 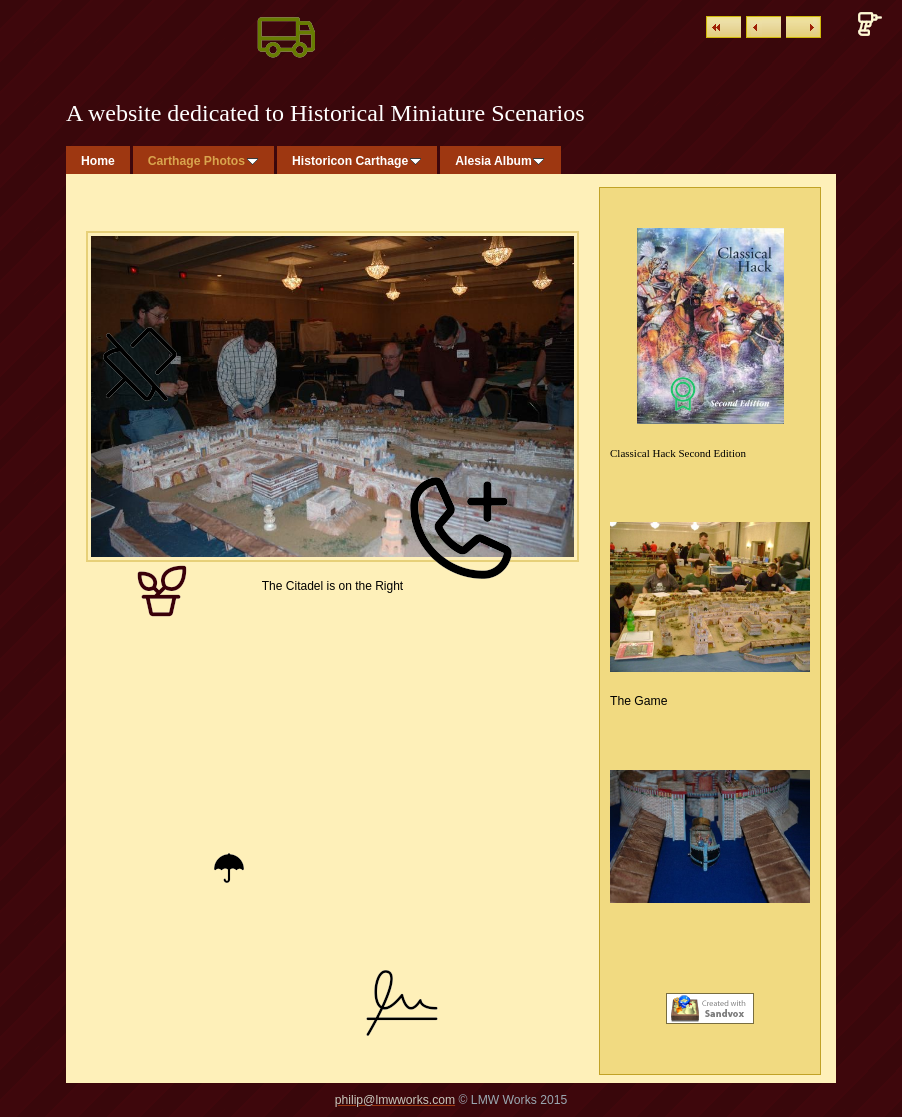 I want to click on access power tools or hardware category, so click(x=870, y=24).